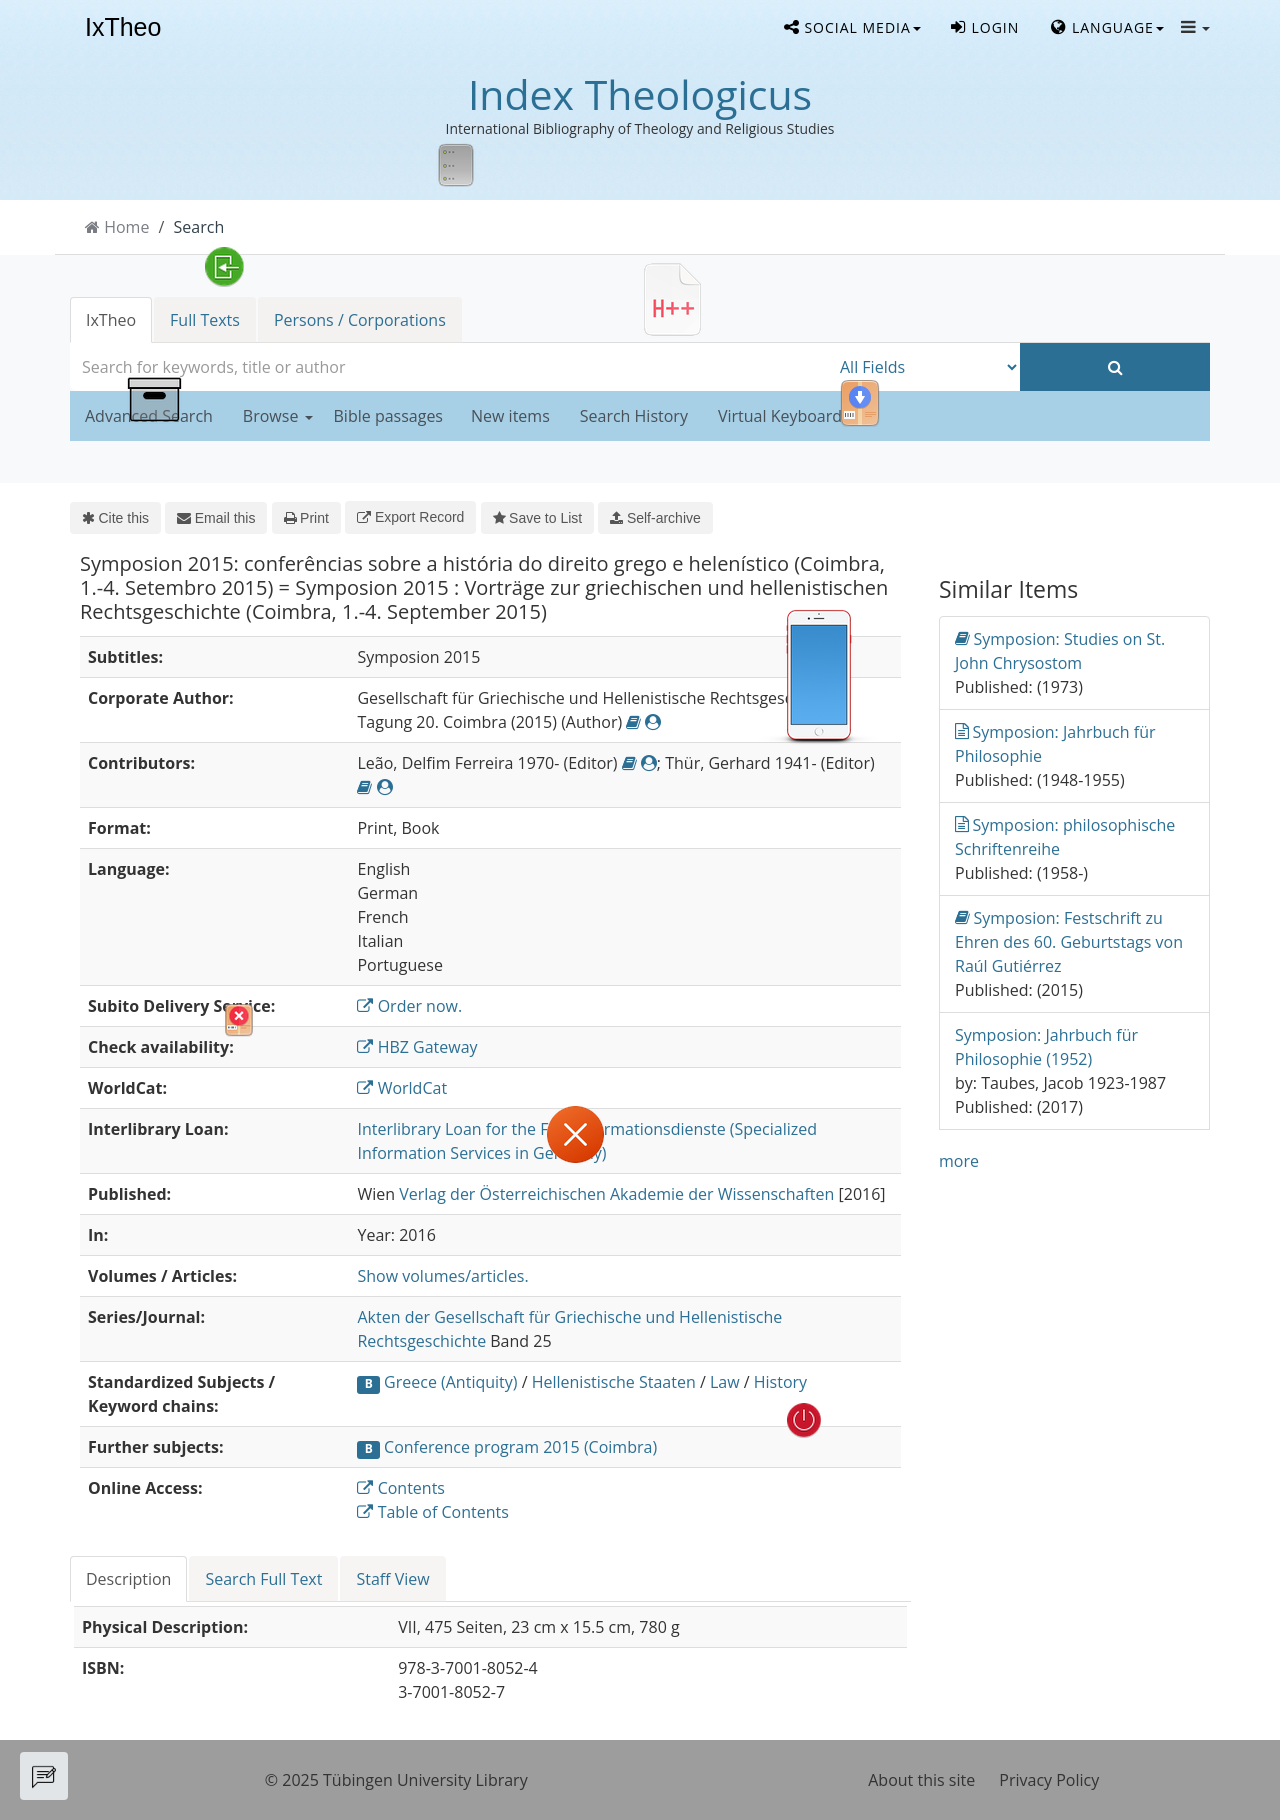  Describe the element at coordinates (239, 1020) in the screenshot. I see `indicates a package is queued for removal` at that location.